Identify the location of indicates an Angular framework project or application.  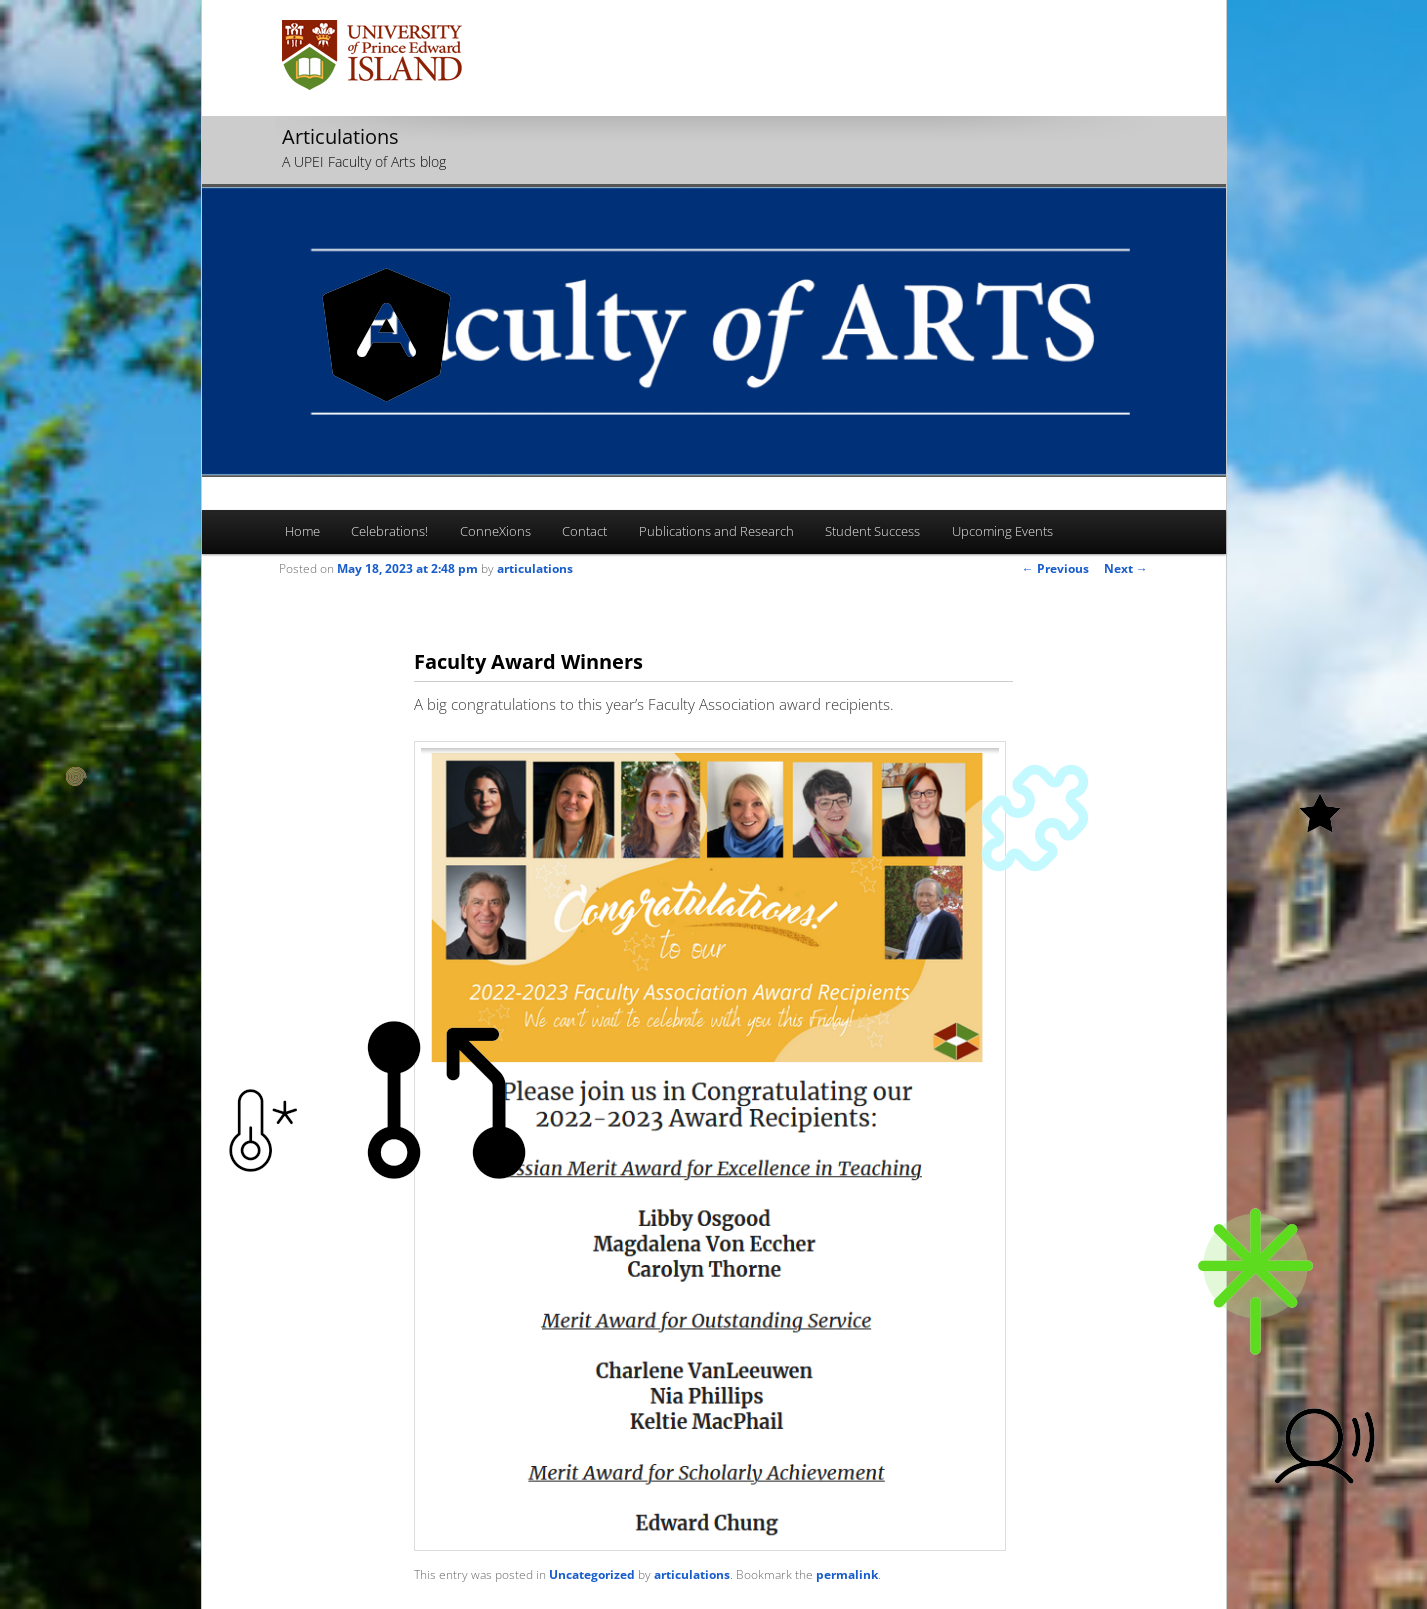
(386, 332).